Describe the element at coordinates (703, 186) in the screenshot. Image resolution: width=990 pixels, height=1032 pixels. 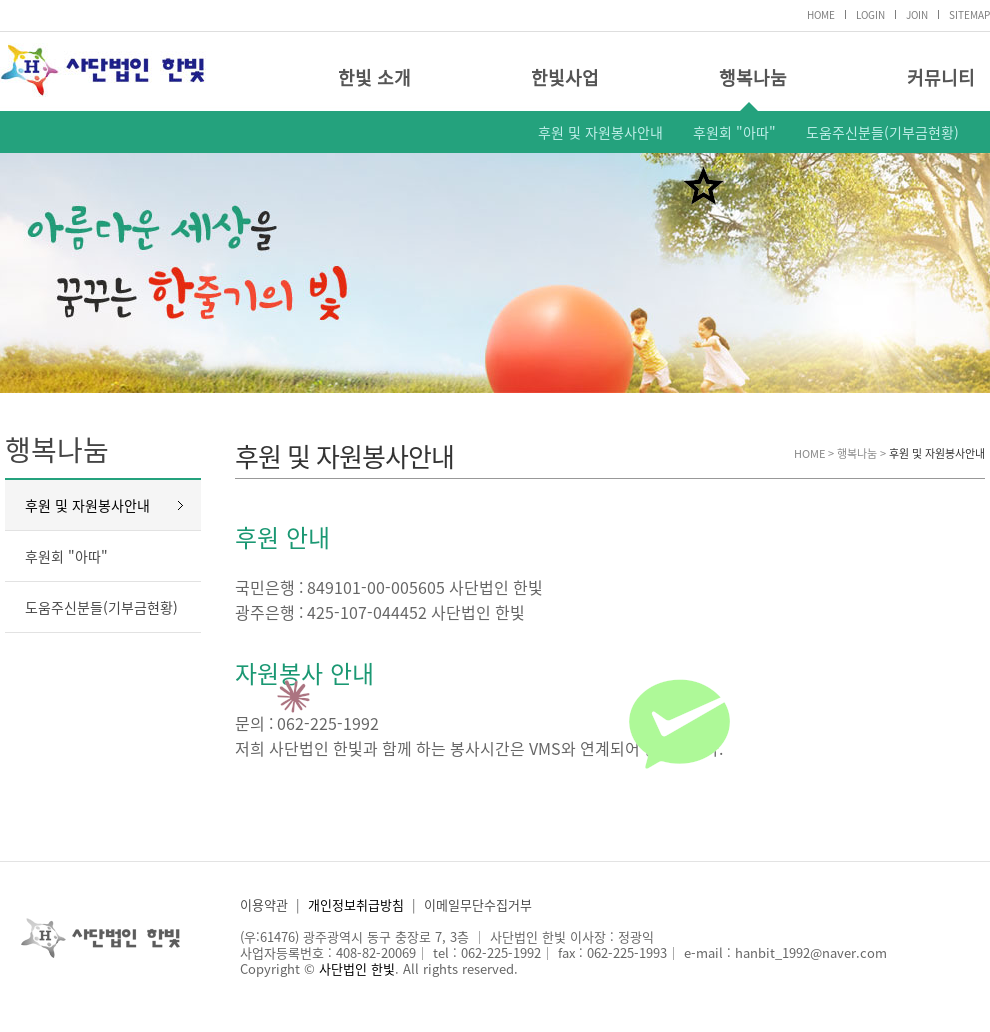
I see `add item to favorites` at that location.